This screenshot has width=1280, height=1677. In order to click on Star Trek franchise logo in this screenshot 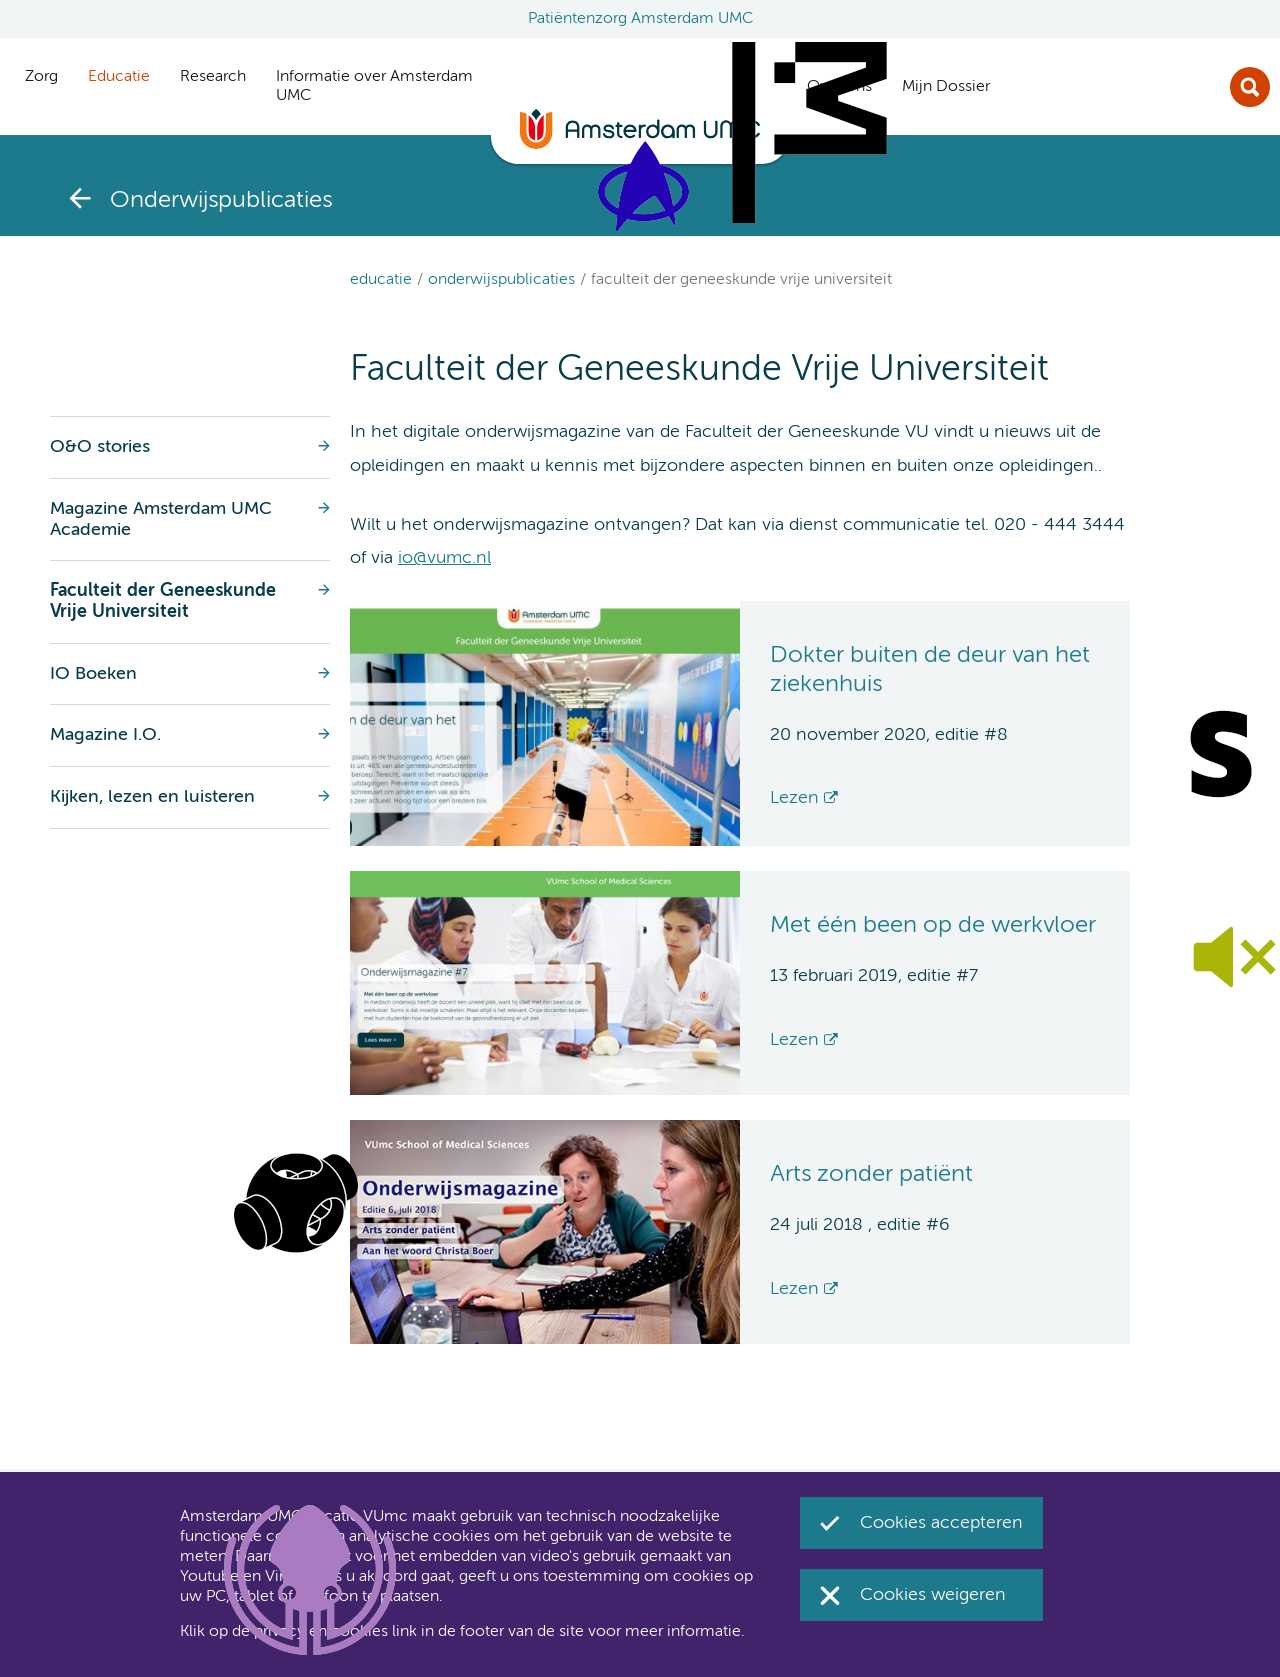, I will do `click(643, 186)`.